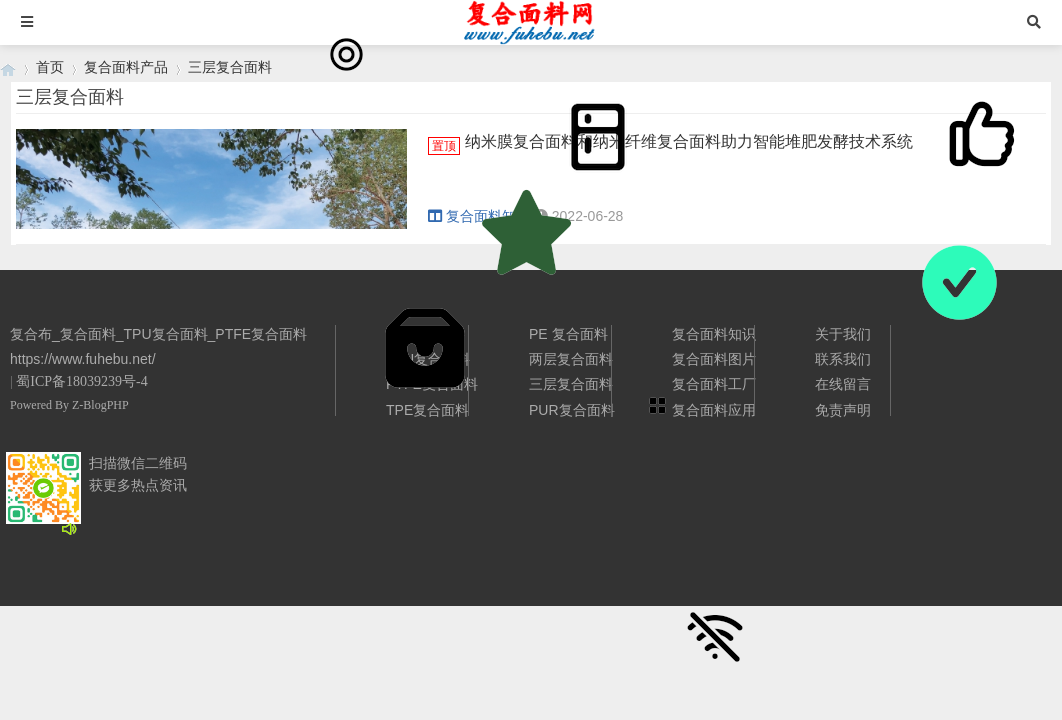  What do you see at coordinates (598, 137) in the screenshot?
I see `access kitchen appliance controls` at bounding box center [598, 137].